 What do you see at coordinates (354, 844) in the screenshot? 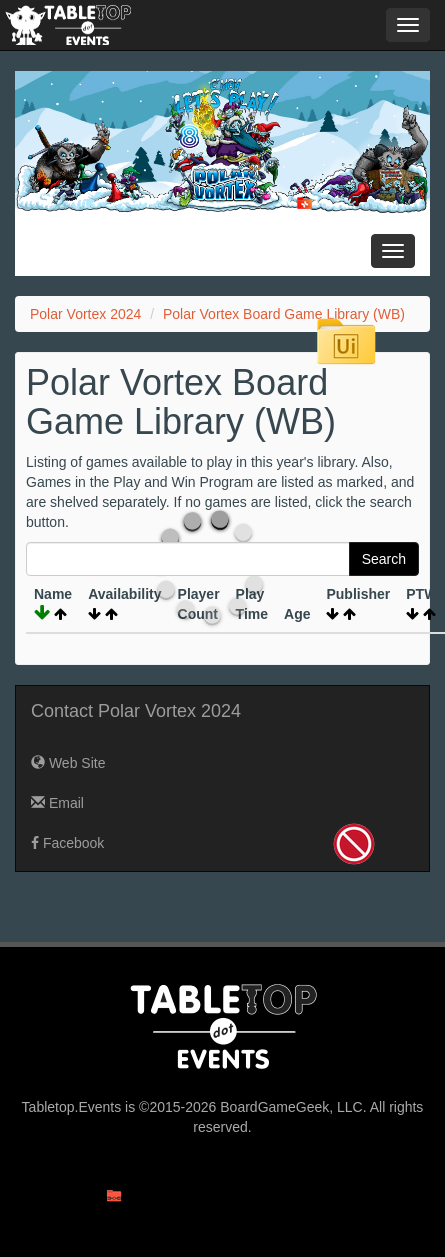
I see `delete selected item` at bounding box center [354, 844].